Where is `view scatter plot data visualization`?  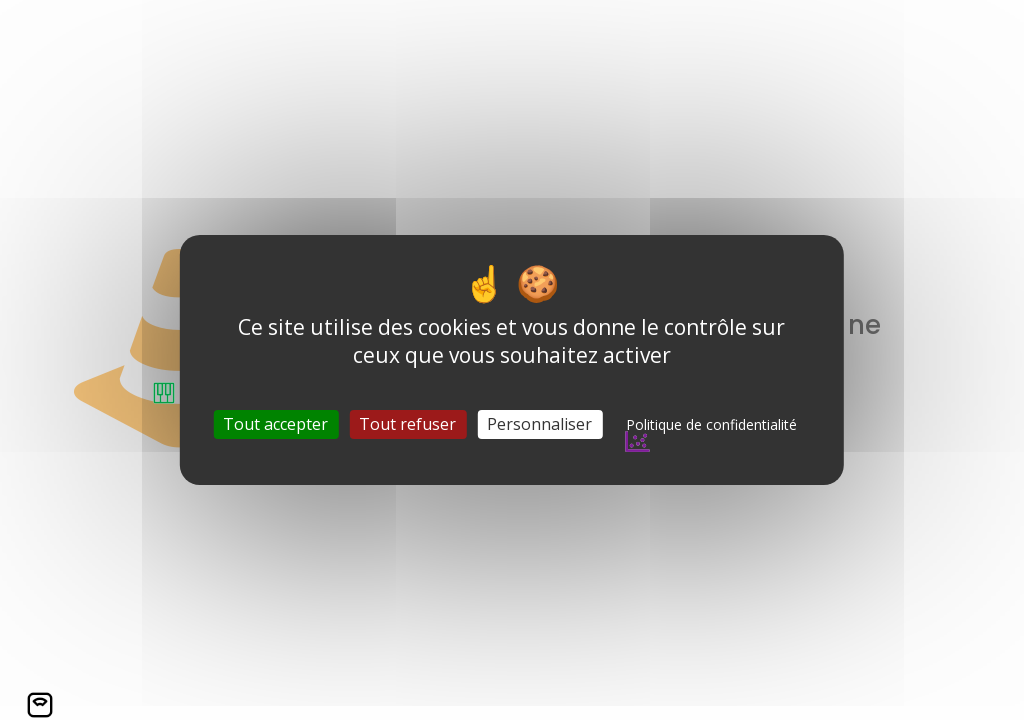
view scatter plot data visualization is located at coordinates (637, 441).